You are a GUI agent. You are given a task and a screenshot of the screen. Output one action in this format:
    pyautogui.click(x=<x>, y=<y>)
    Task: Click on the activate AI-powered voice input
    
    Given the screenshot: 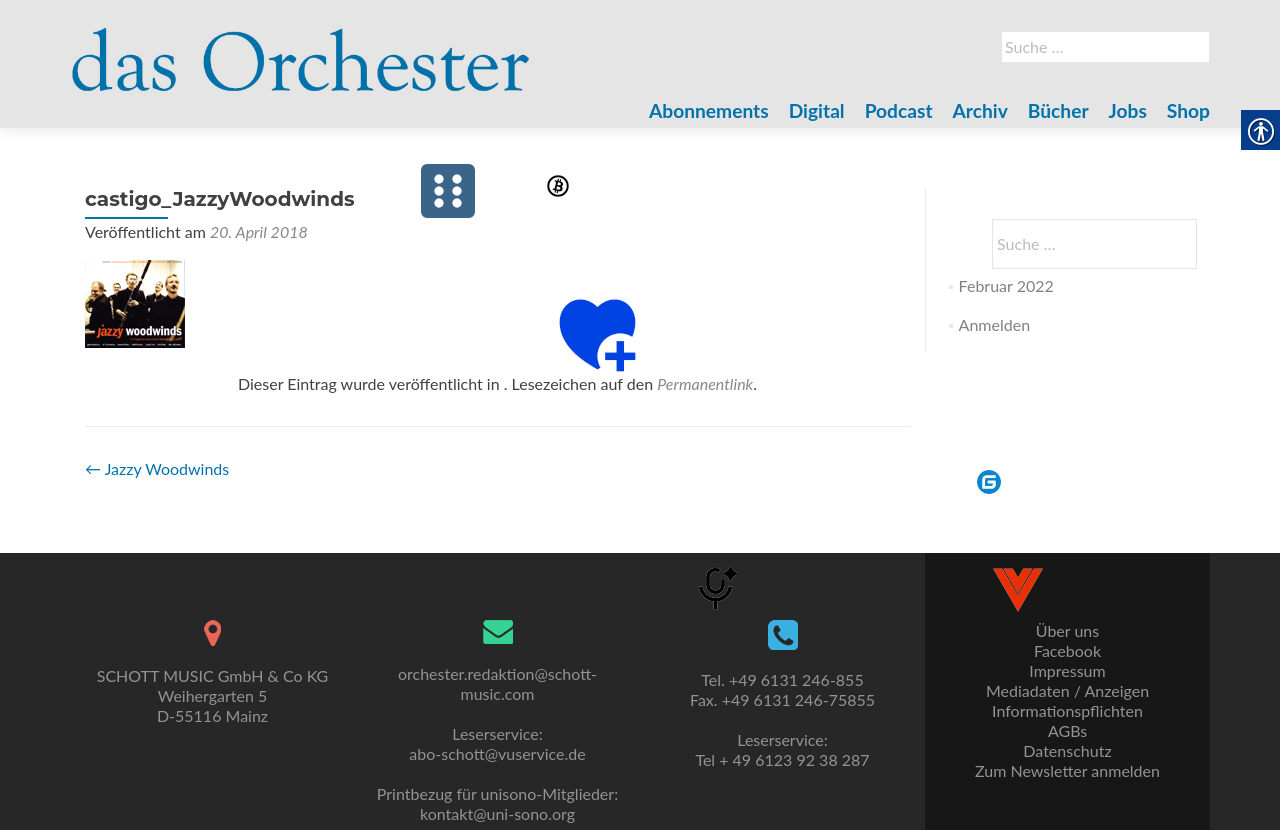 What is the action you would take?
    pyautogui.click(x=715, y=588)
    